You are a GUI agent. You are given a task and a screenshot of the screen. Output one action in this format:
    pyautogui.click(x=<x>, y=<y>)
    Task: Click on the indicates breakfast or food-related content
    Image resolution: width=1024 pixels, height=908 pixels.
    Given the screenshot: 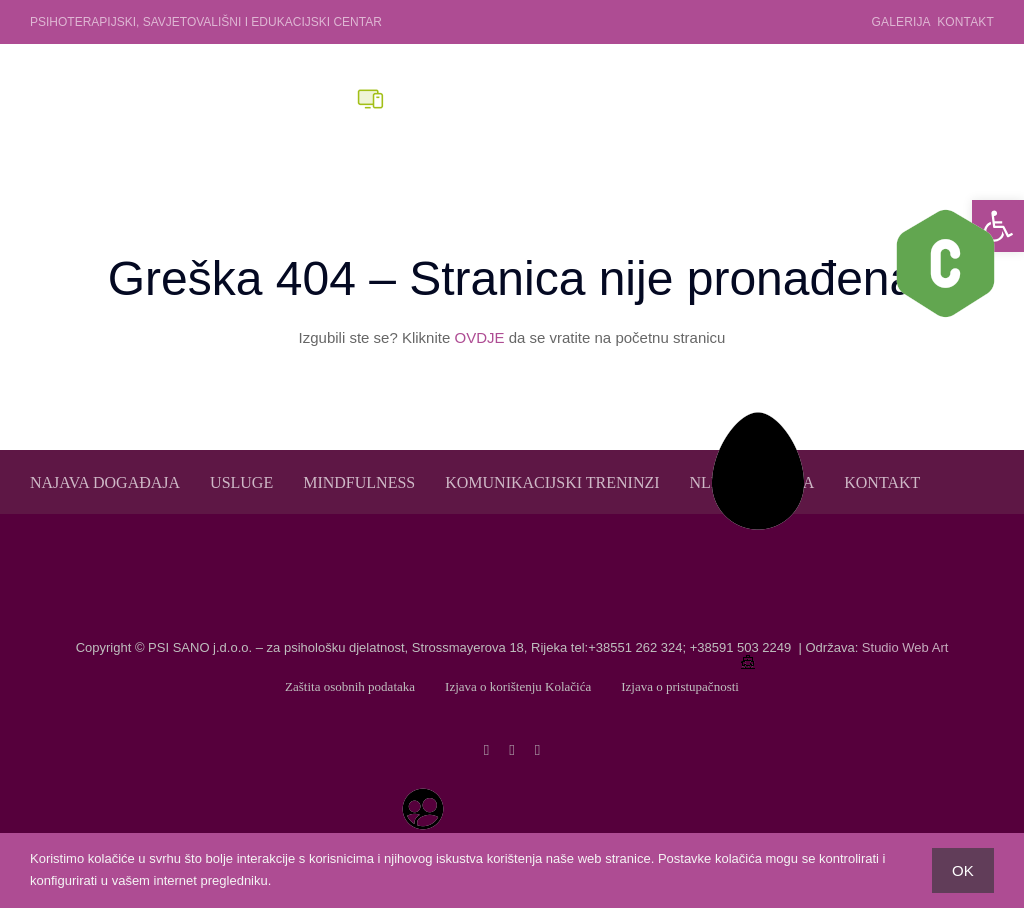 What is the action you would take?
    pyautogui.click(x=758, y=471)
    